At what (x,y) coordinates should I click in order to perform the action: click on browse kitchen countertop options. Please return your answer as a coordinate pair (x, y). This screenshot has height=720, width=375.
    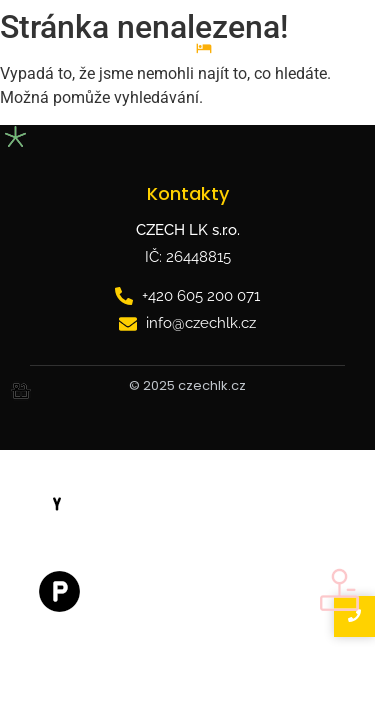
    Looking at the image, I should click on (21, 391).